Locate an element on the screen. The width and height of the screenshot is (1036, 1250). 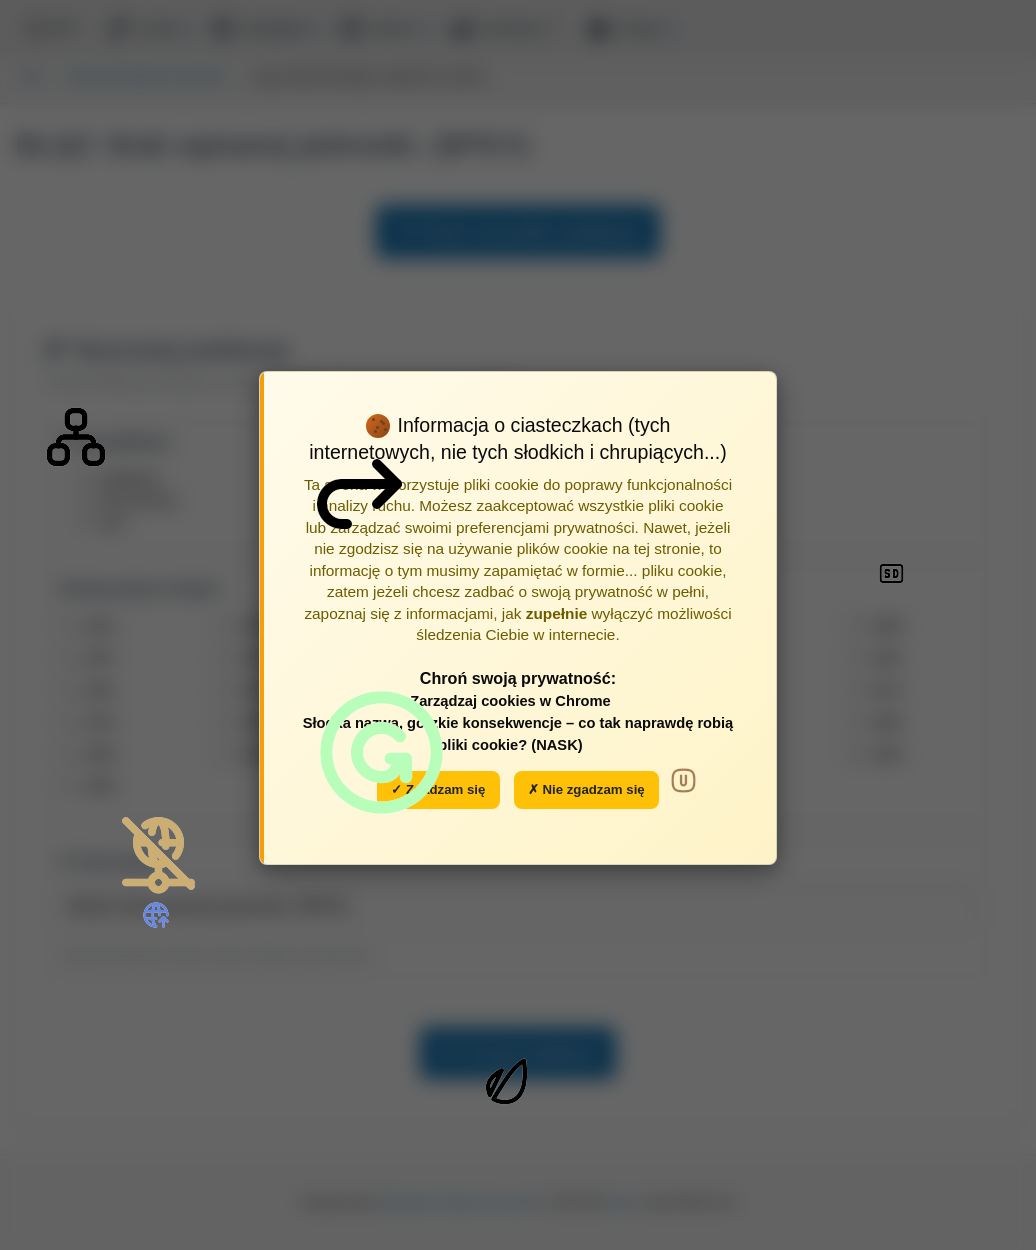
view site structure or hierarchy is located at coordinates (76, 437).